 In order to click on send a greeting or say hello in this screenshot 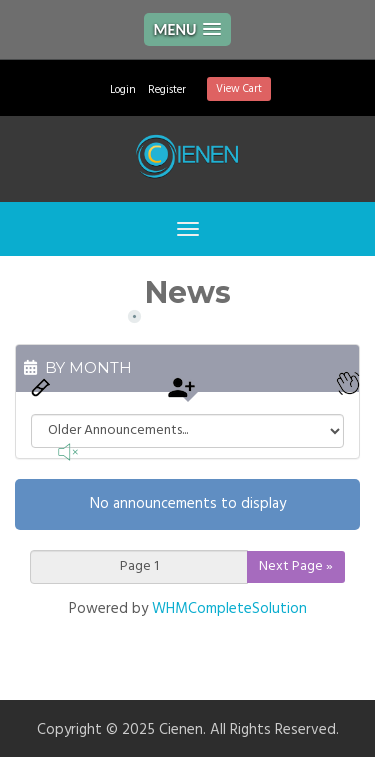, I will do `click(348, 383)`.